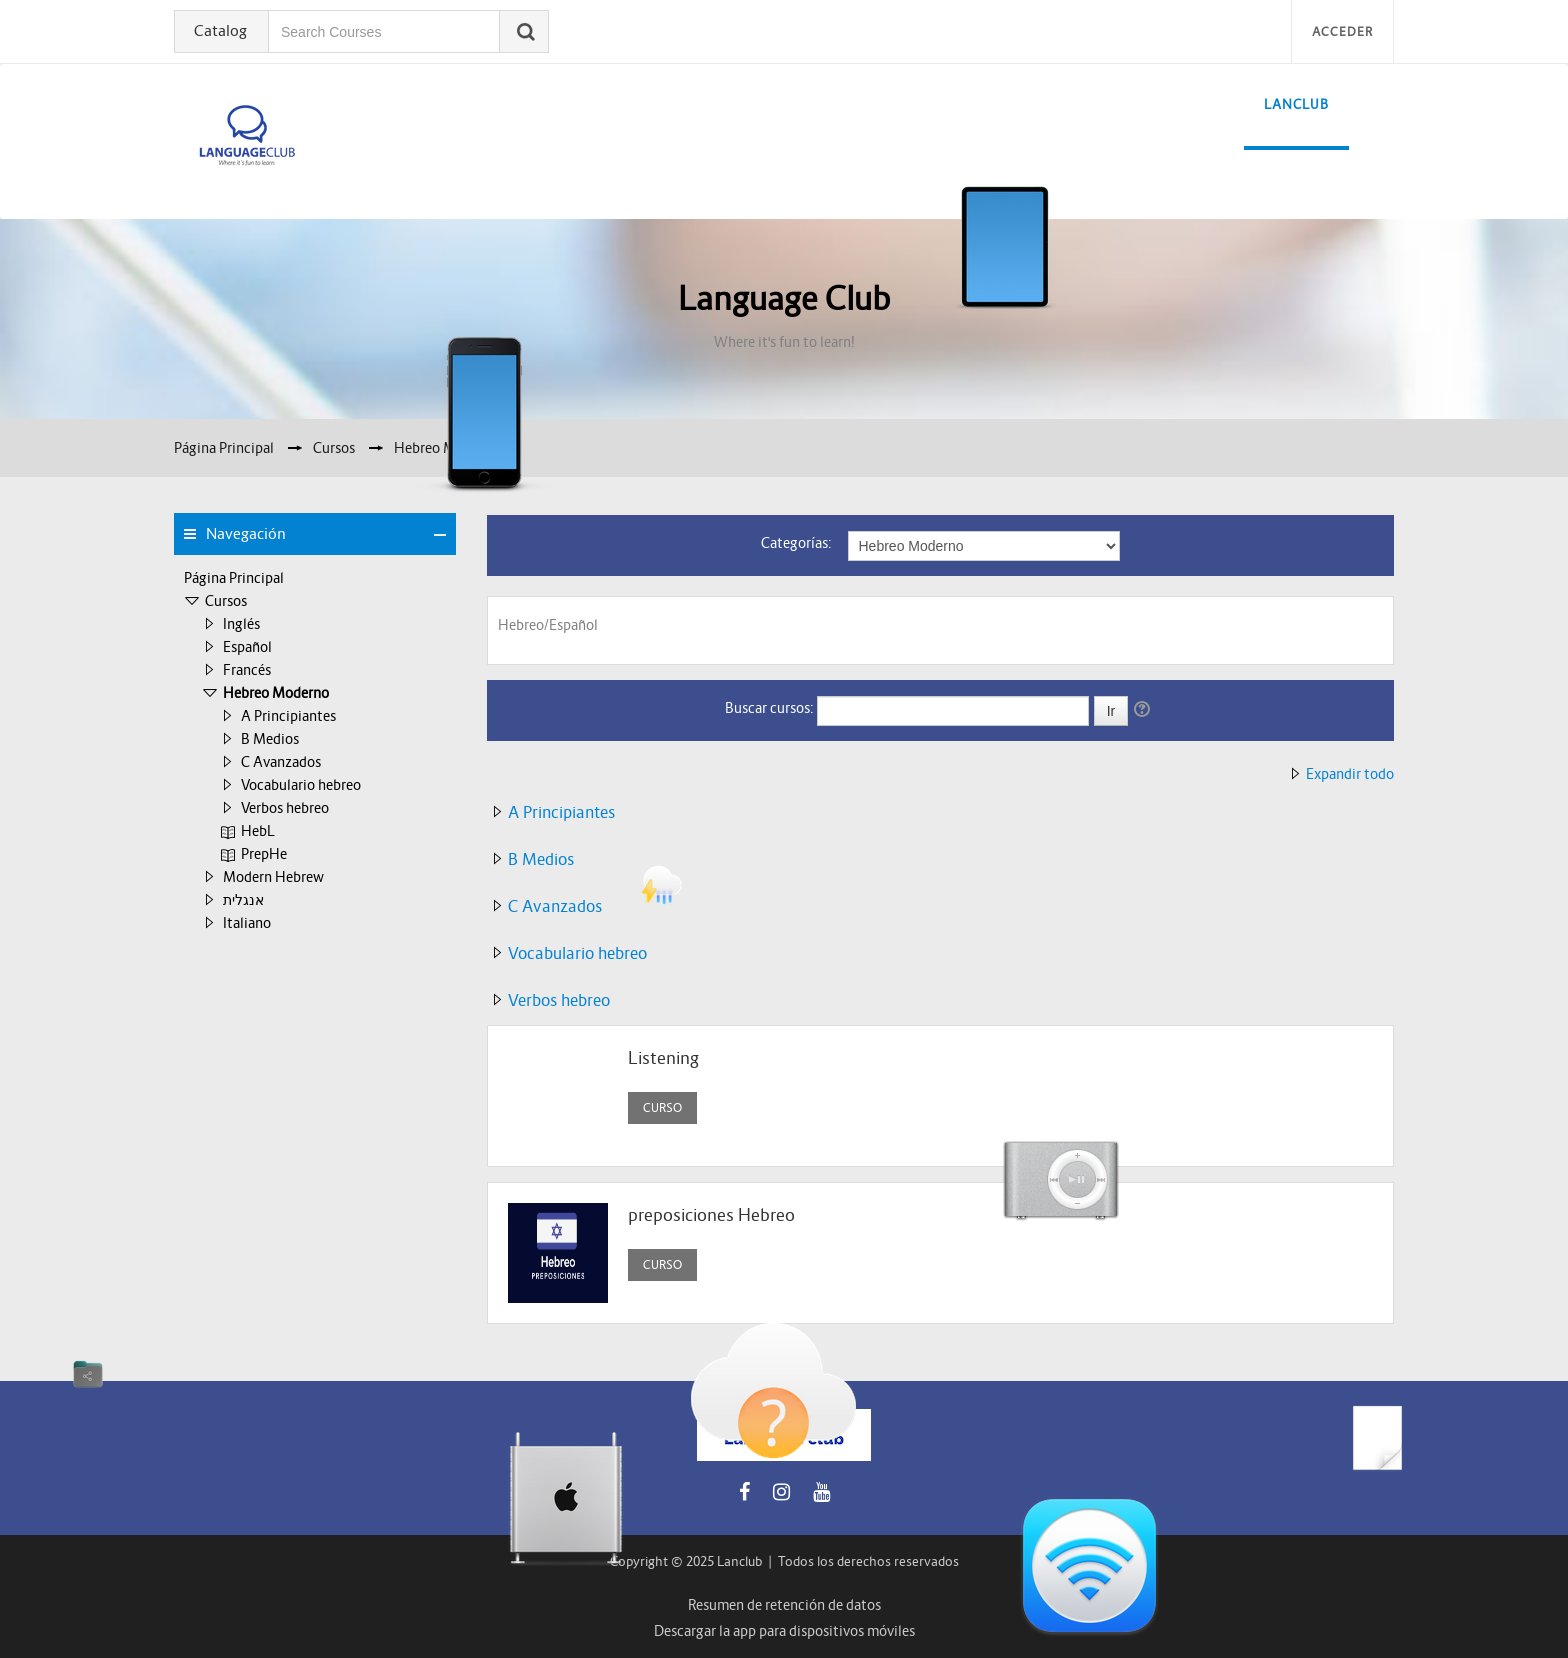 The image size is (1568, 1658). What do you see at coordinates (773, 1390) in the screenshot?
I see `weather data currently unavailable` at bounding box center [773, 1390].